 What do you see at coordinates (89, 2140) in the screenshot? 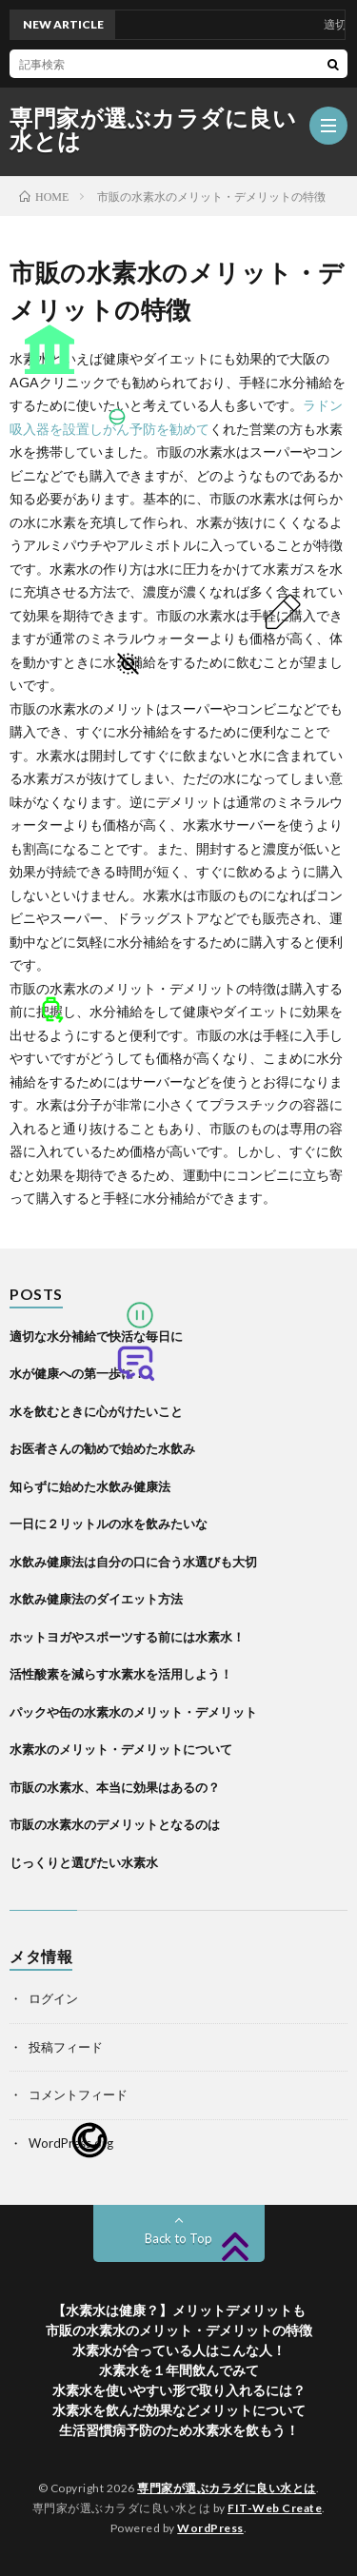
I see `open Cinema 4D application` at bounding box center [89, 2140].